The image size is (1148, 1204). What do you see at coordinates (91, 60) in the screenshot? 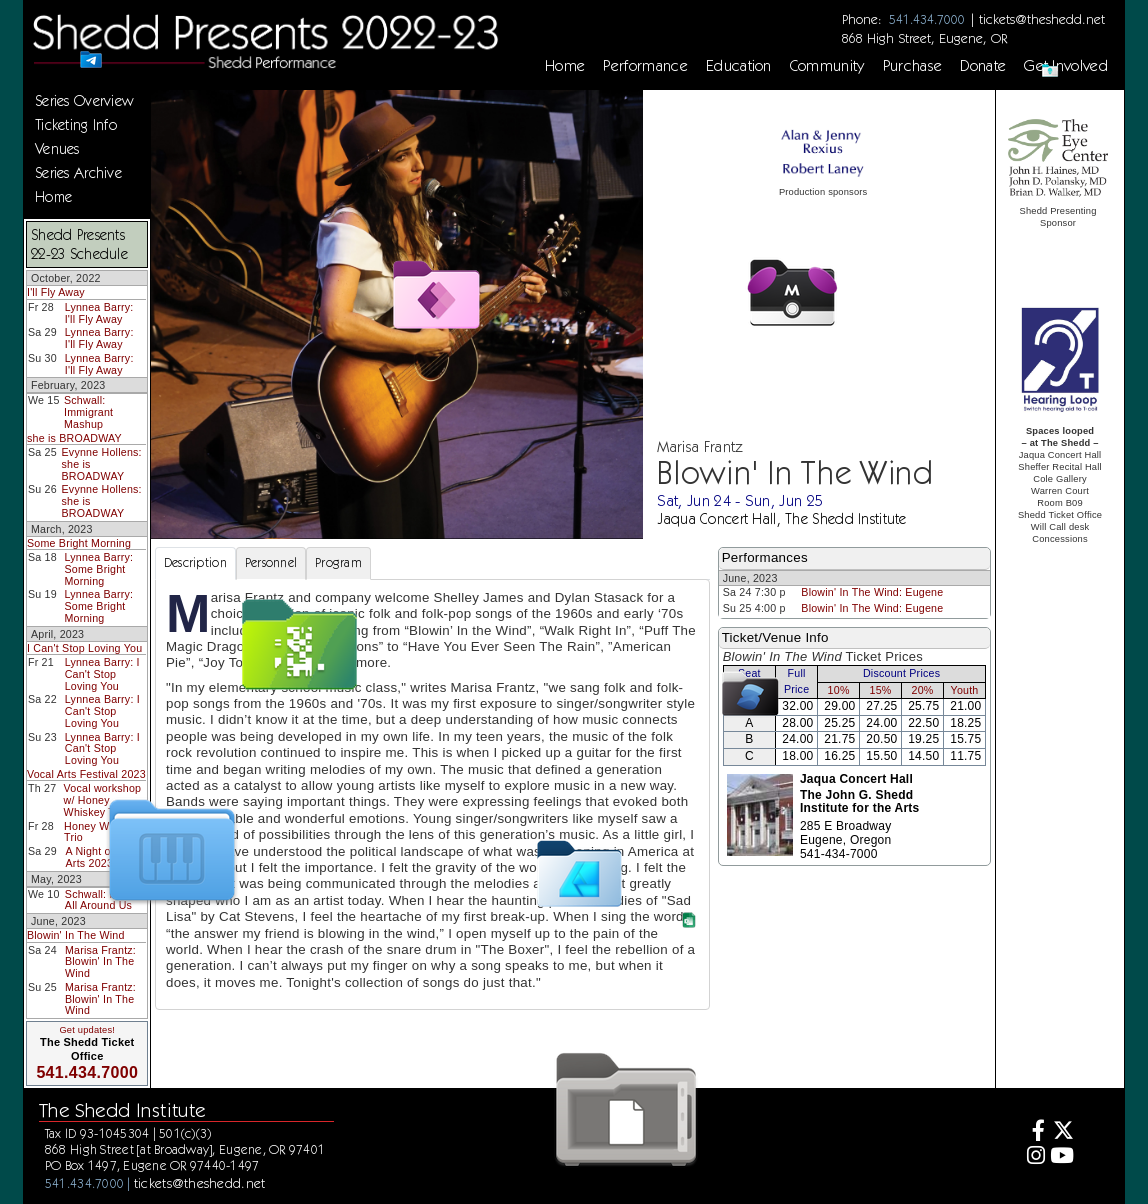
I see `open folder containing Telegram files` at bounding box center [91, 60].